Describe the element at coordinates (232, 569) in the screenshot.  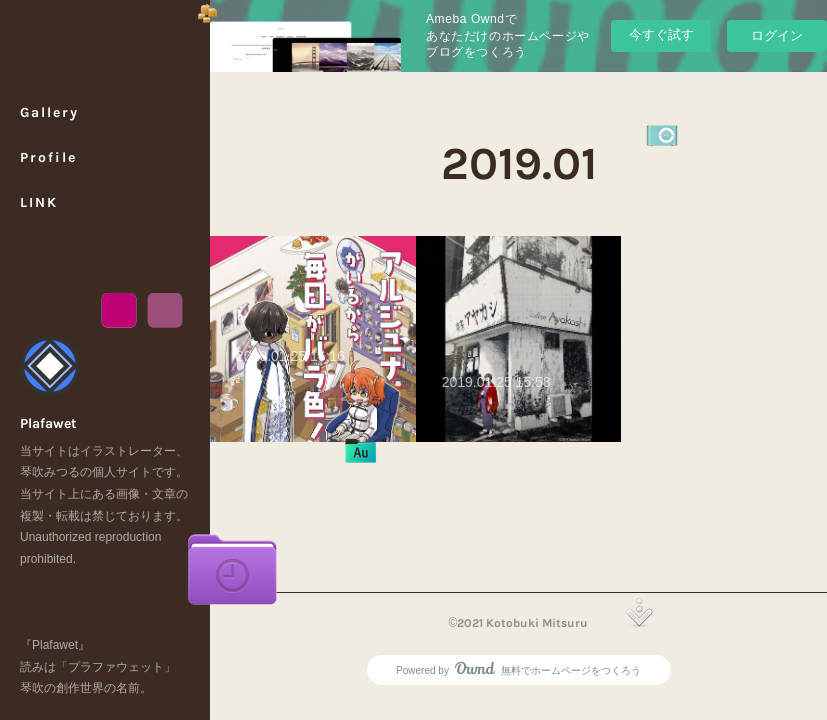
I see `access temporary files folder` at that location.